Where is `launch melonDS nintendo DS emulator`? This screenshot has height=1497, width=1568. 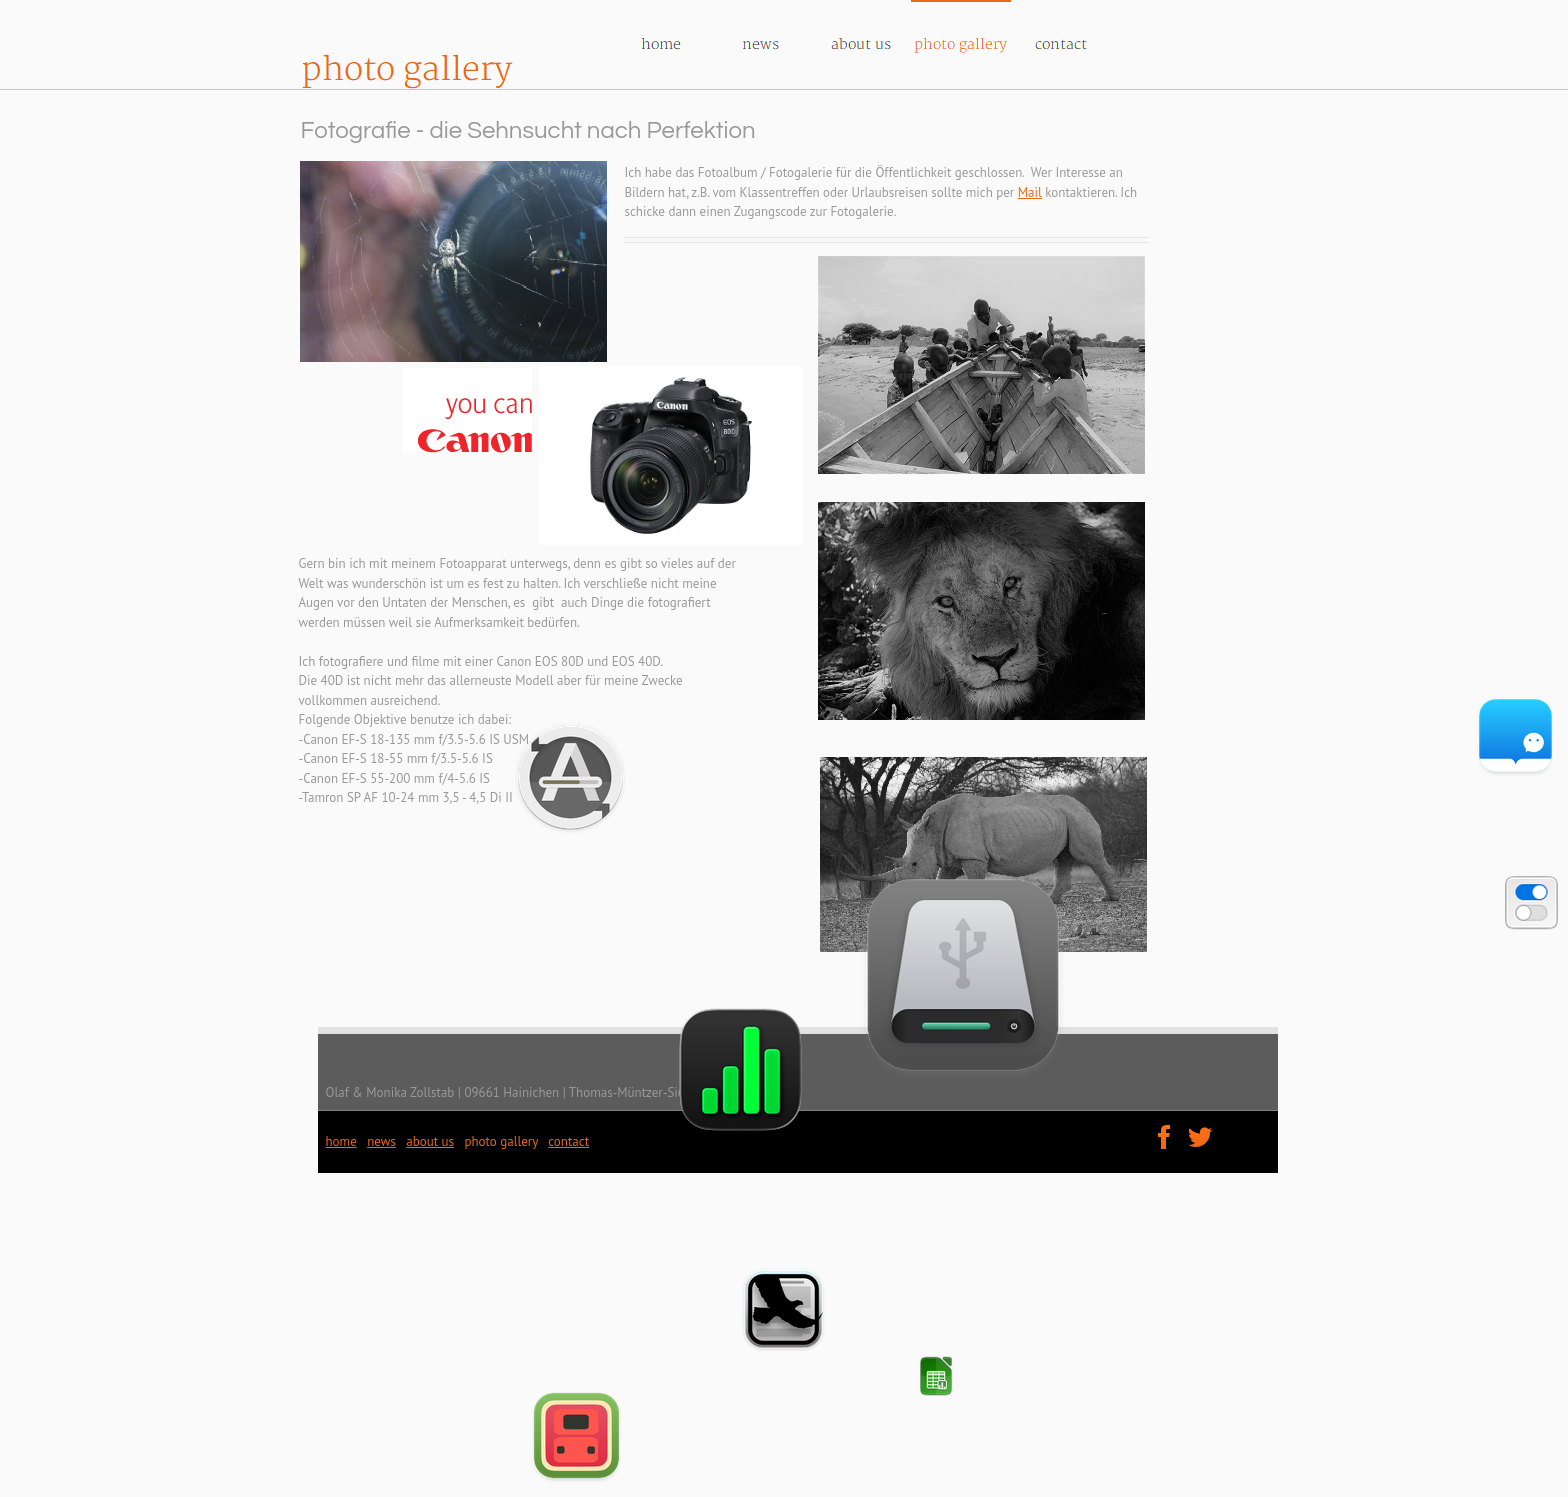 launch melonDS nintendo DS emulator is located at coordinates (576, 1435).